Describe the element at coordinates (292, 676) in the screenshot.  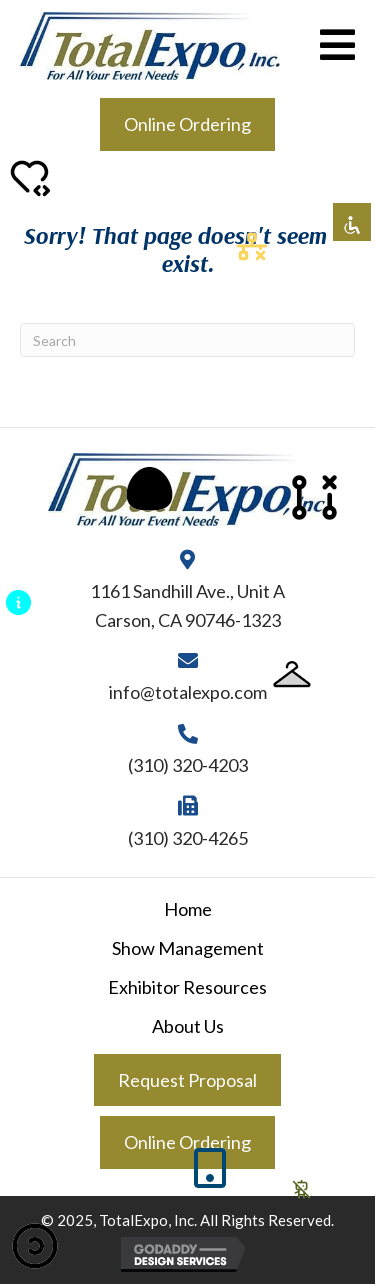
I see `access wardrobe or clothing options` at that location.